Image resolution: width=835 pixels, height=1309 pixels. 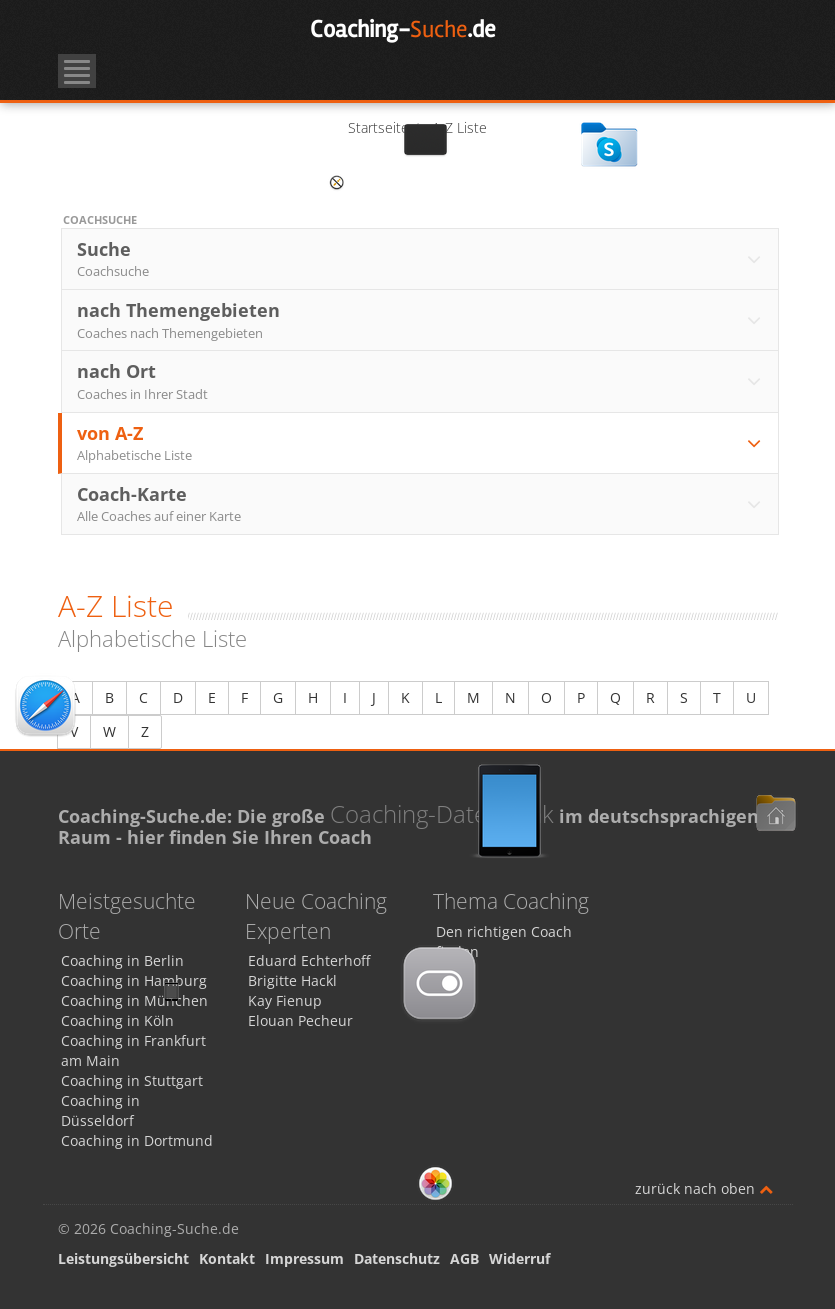 I want to click on indicates a read-only folder with restricted write access, so click(x=309, y=161).